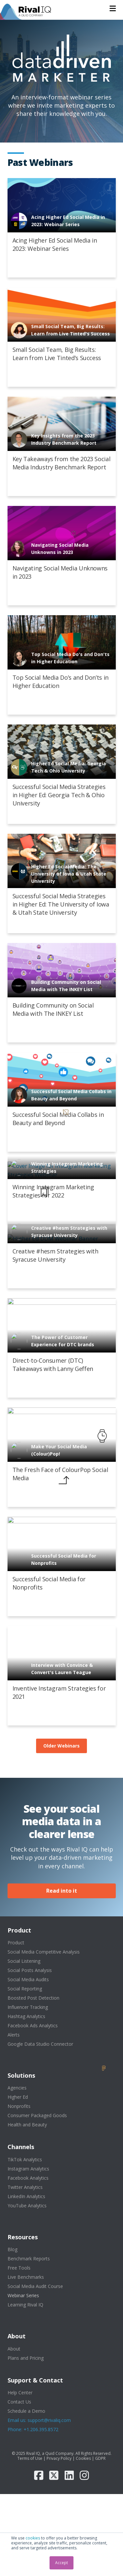  What do you see at coordinates (104, 2068) in the screenshot?
I see `open Figma design file` at bounding box center [104, 2068].